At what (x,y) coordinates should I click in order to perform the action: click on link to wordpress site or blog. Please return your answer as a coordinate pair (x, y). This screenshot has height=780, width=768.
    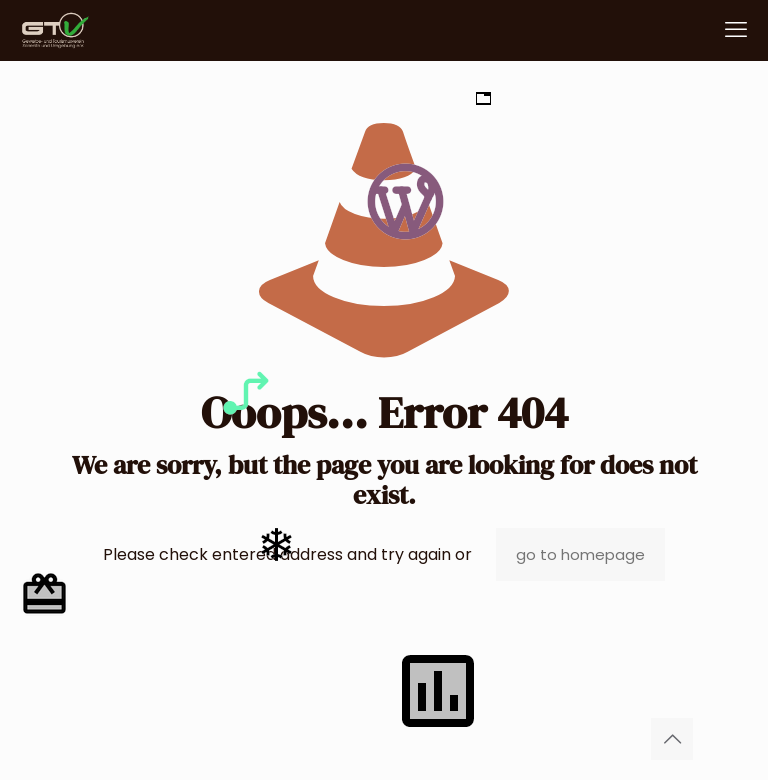
    Looking at the image, I should click on (405, 201).